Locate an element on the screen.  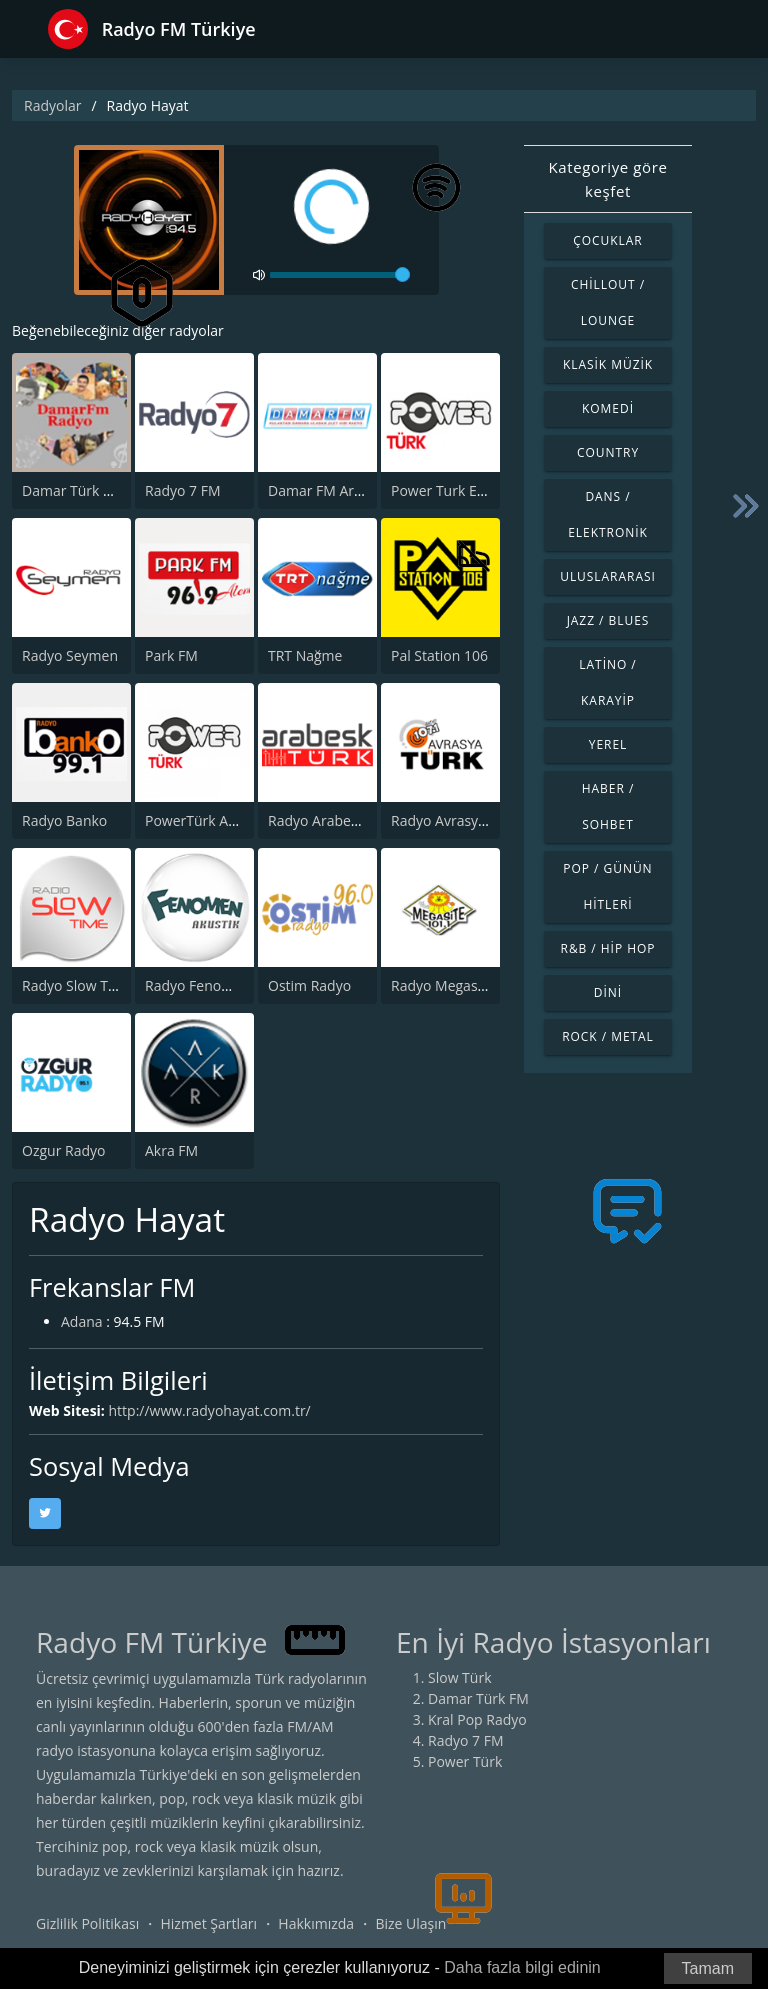
view desktop analytics dashboard is located at coordinates (463, 1898).